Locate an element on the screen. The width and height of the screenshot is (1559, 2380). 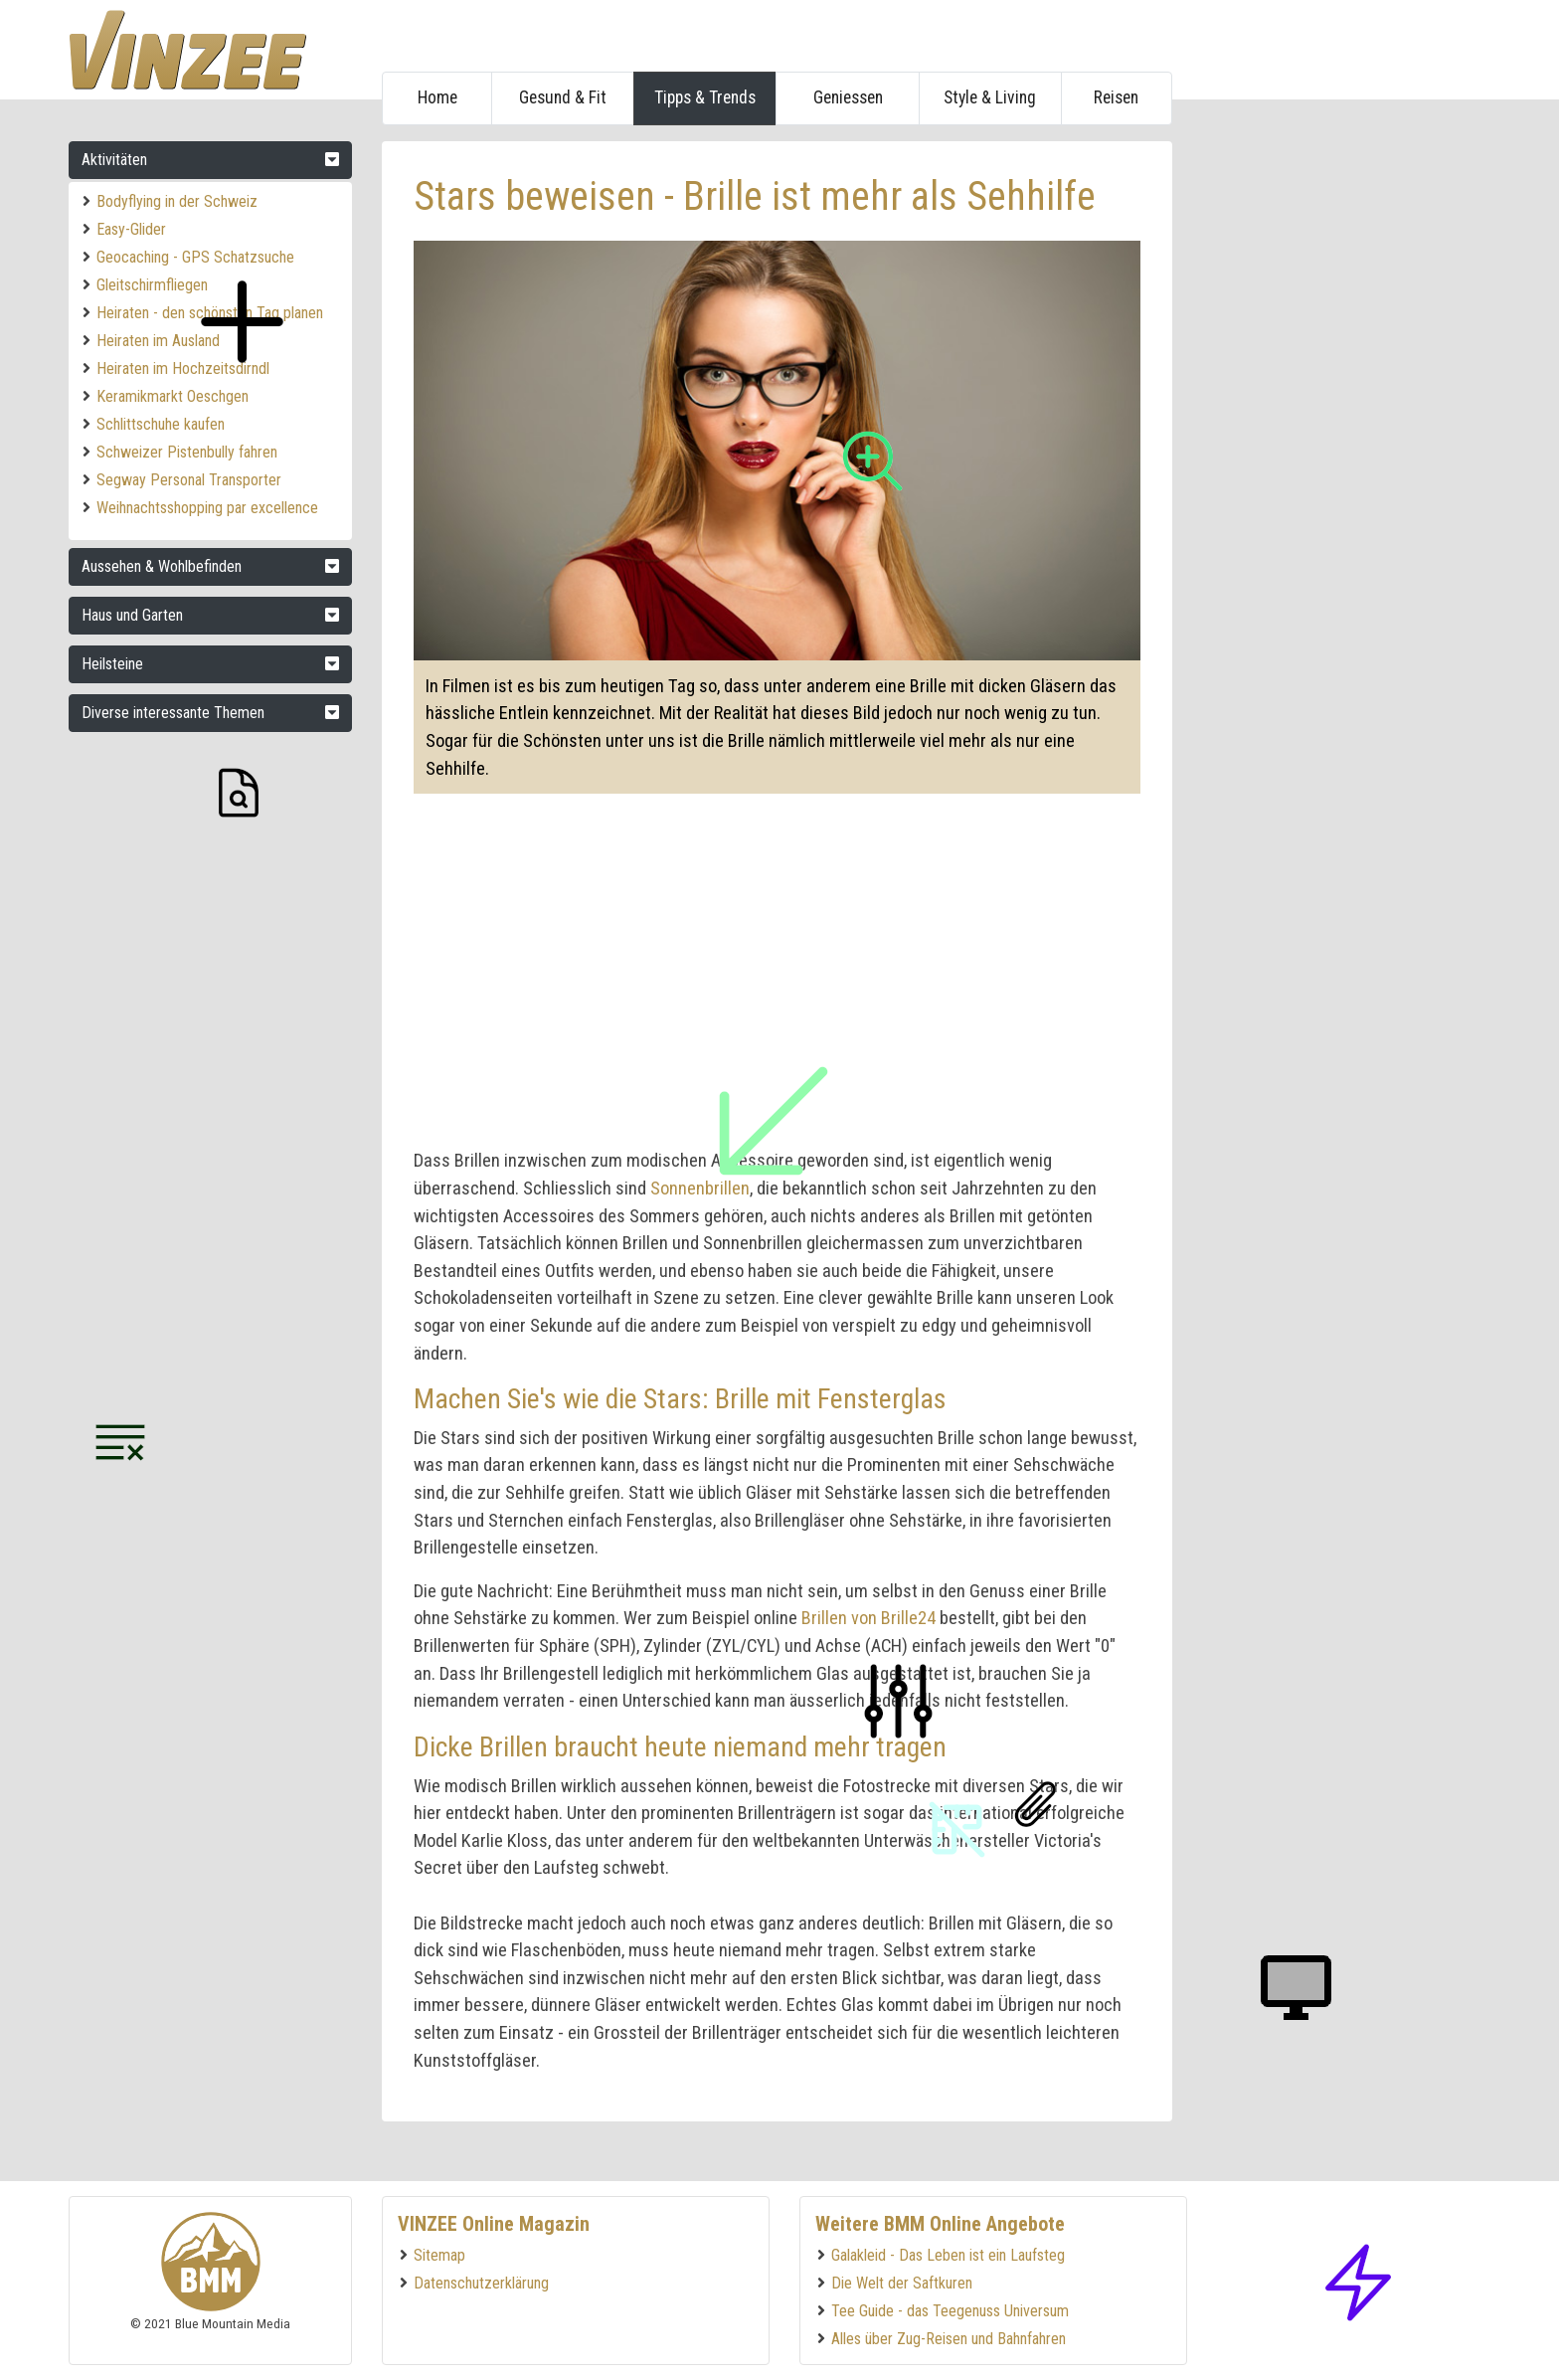
add a new item is located at coordinates (242, 321).